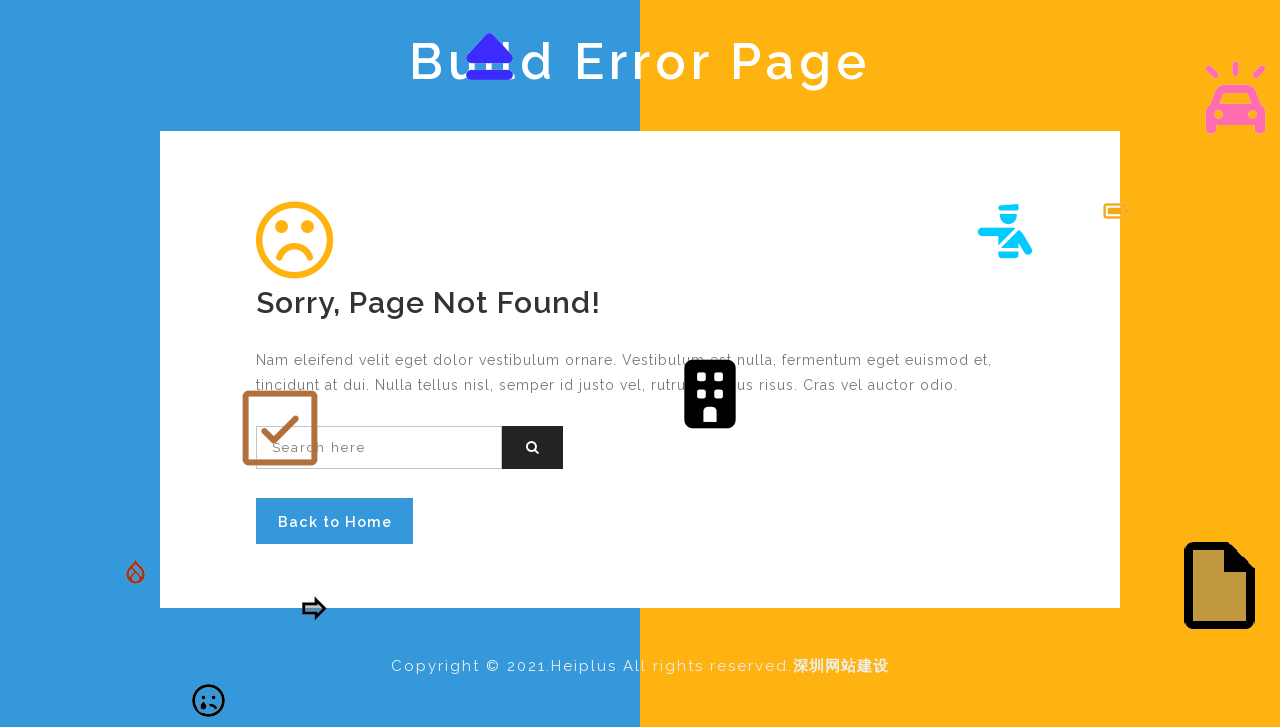  I want to click on eject media or removable device, so click(489, 56).